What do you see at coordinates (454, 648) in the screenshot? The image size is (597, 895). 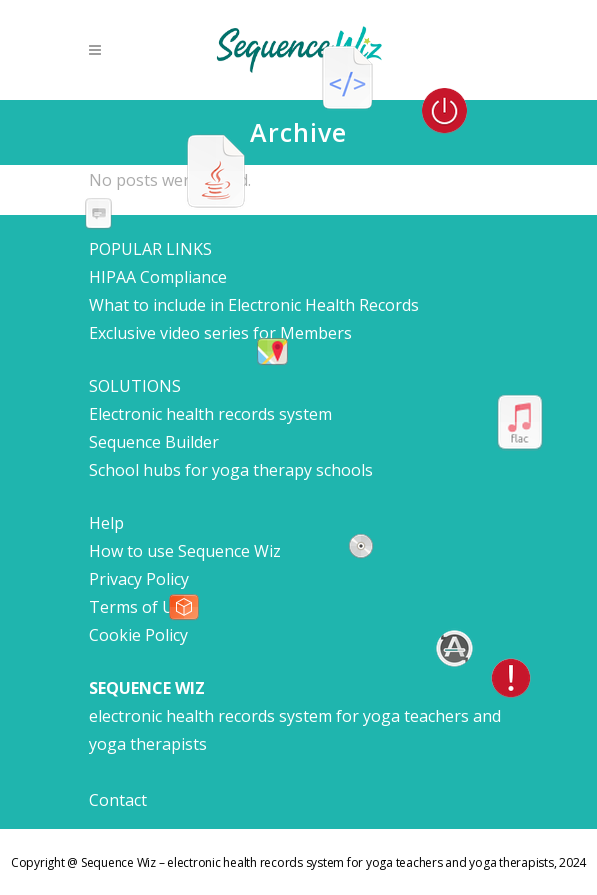 I see `open the software updater application` at bounding box center [454, 648].